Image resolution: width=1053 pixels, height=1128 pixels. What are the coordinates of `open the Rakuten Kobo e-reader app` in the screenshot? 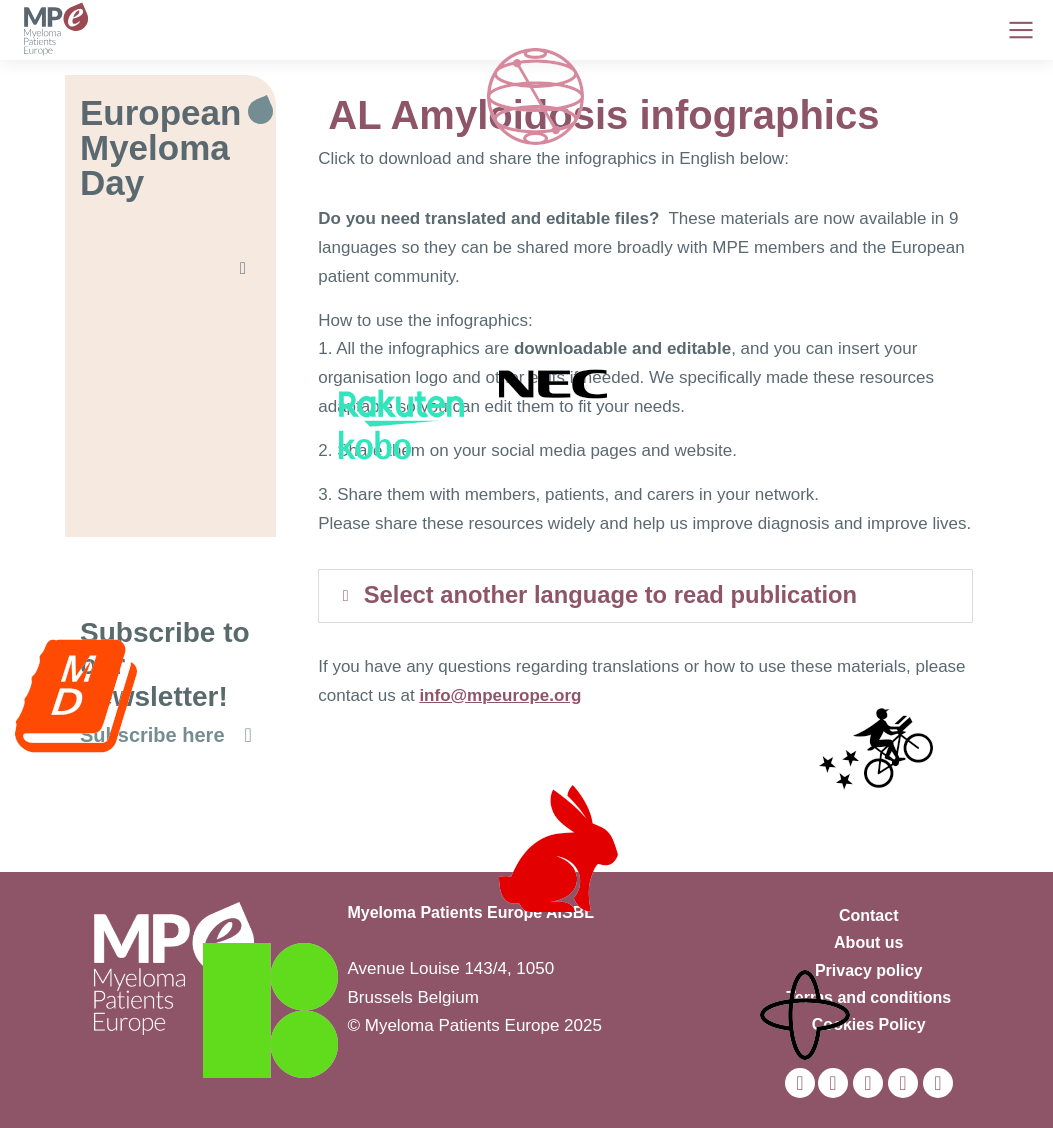 It's located at (401, 424).